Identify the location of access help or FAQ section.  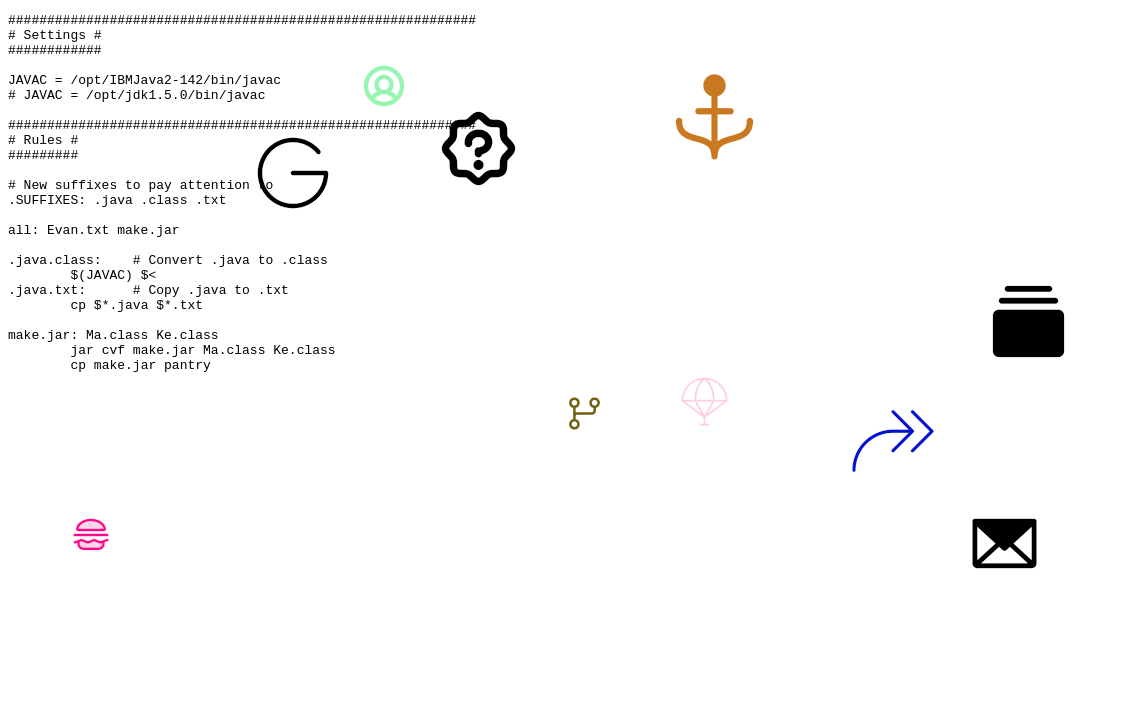
(478, 148).